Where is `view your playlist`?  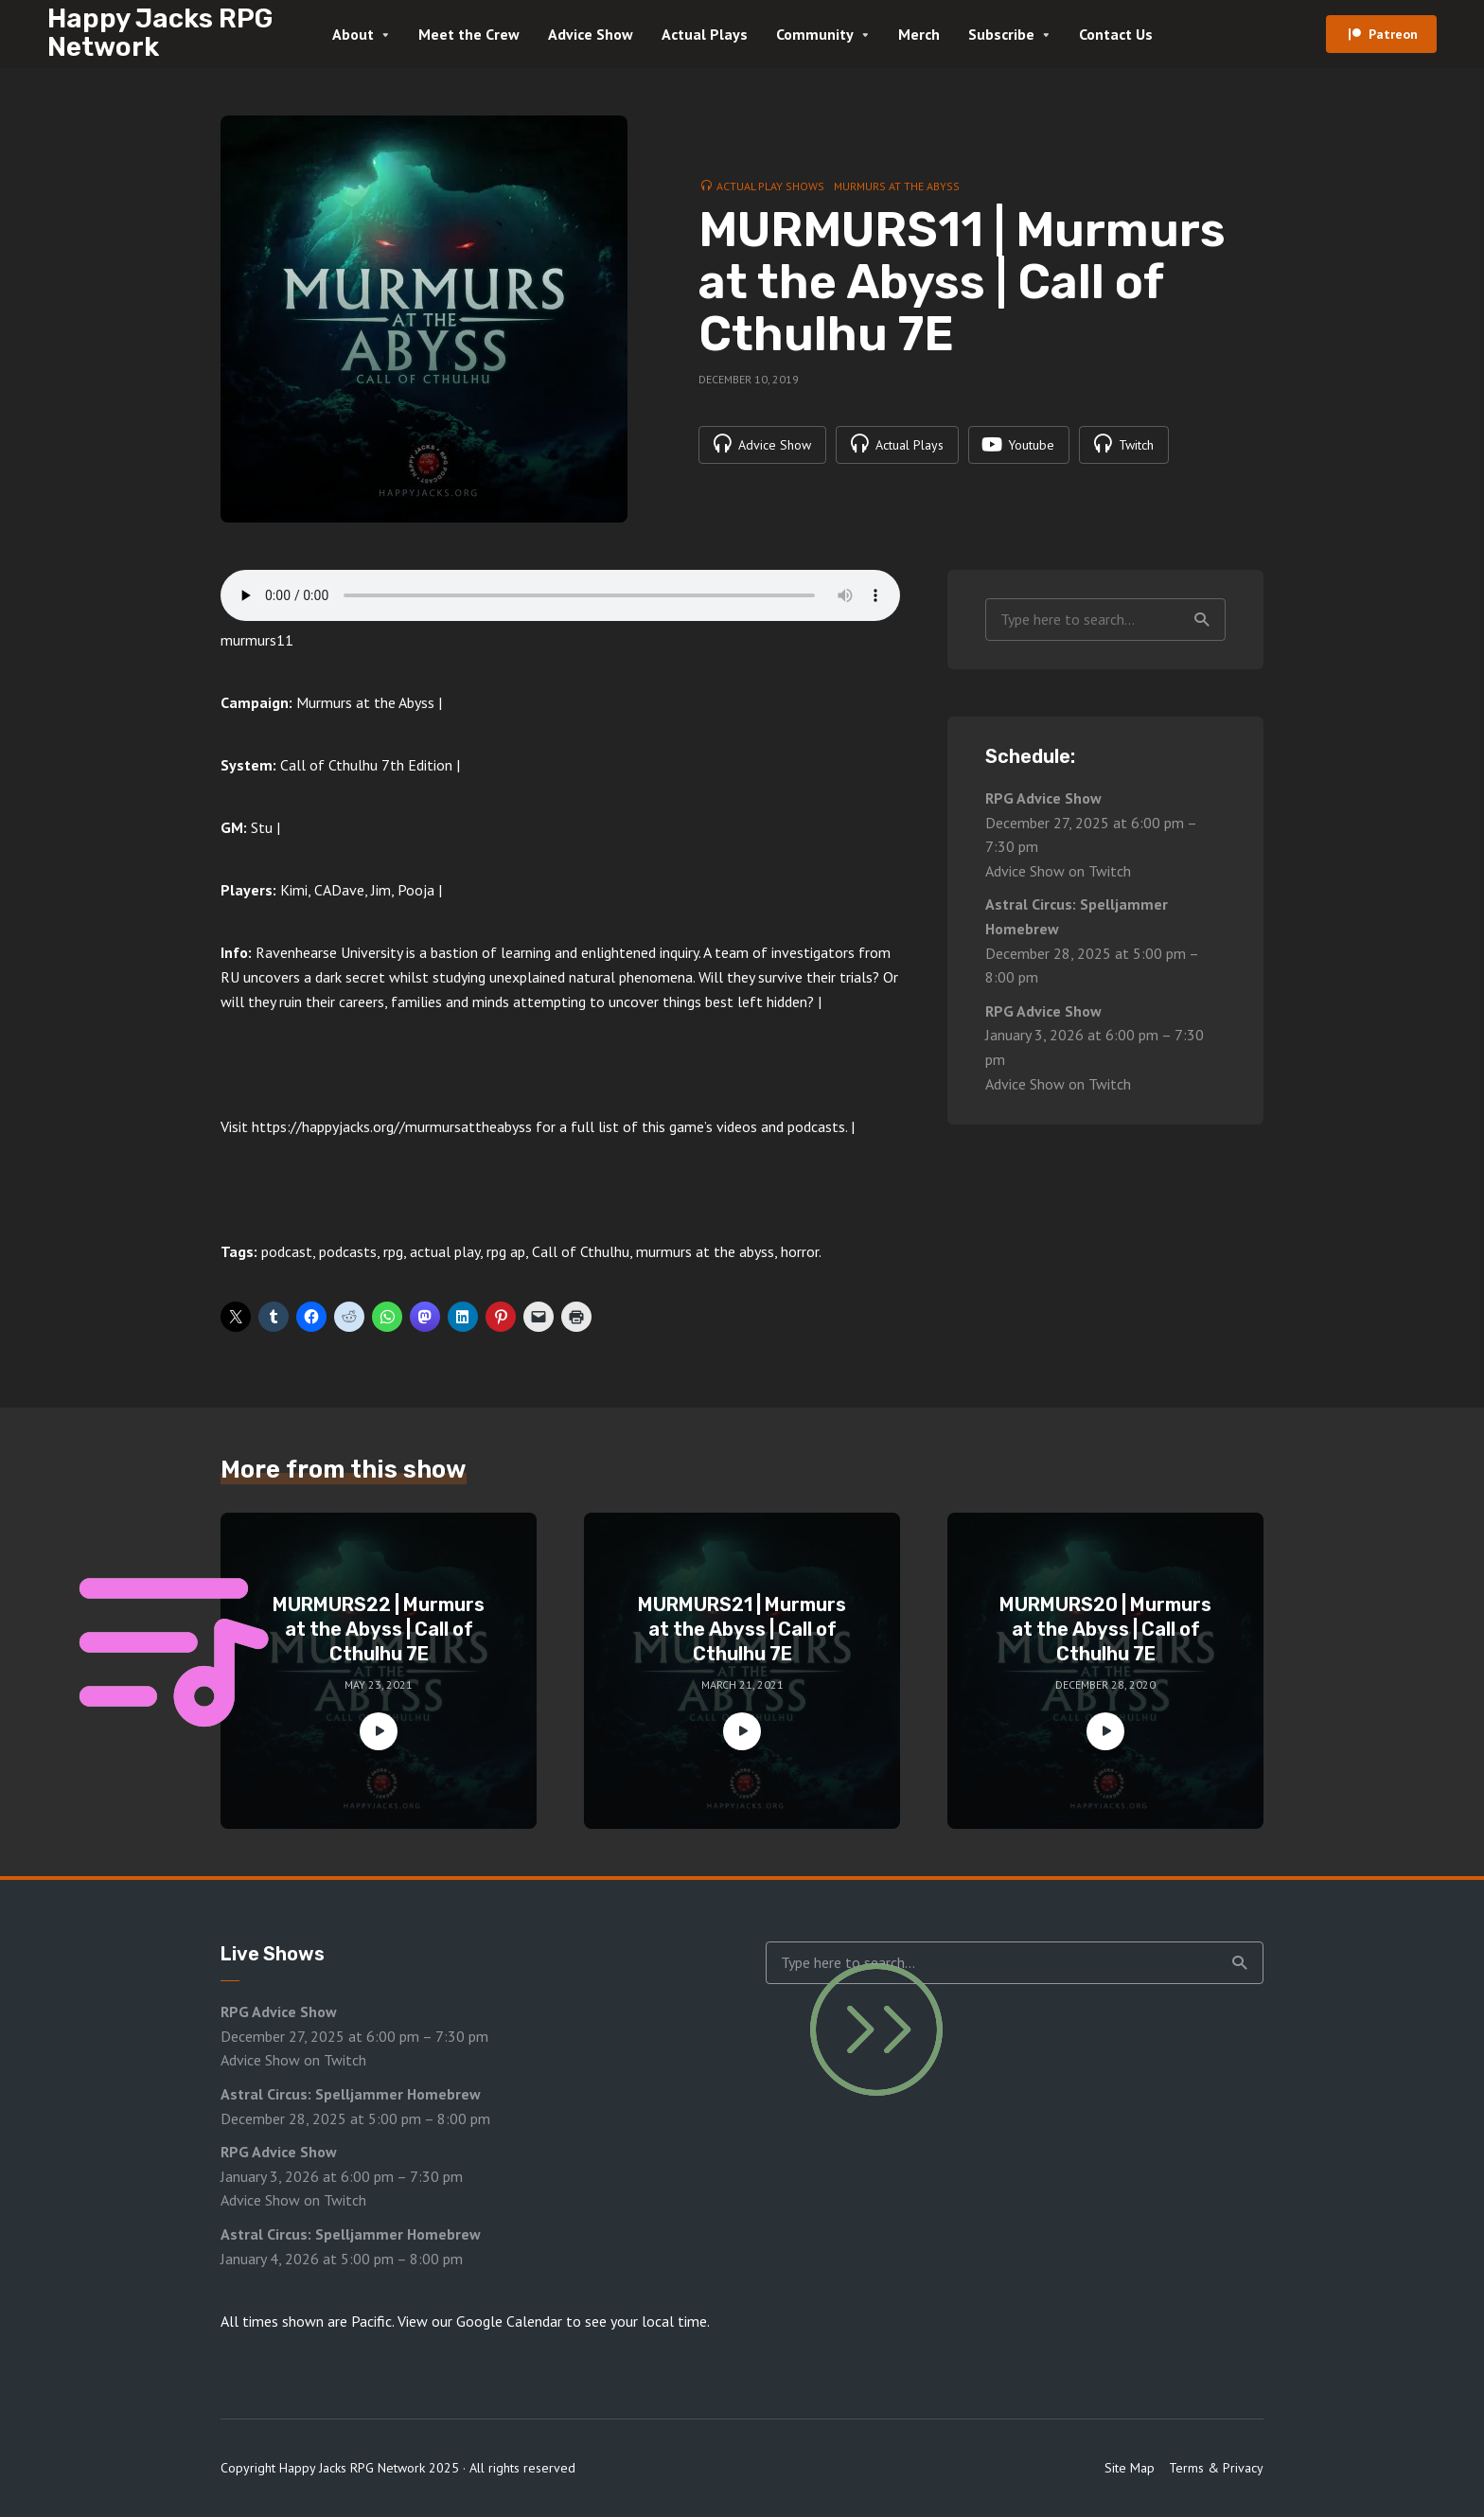
view your playlist is located at coordinates (164, 1642).